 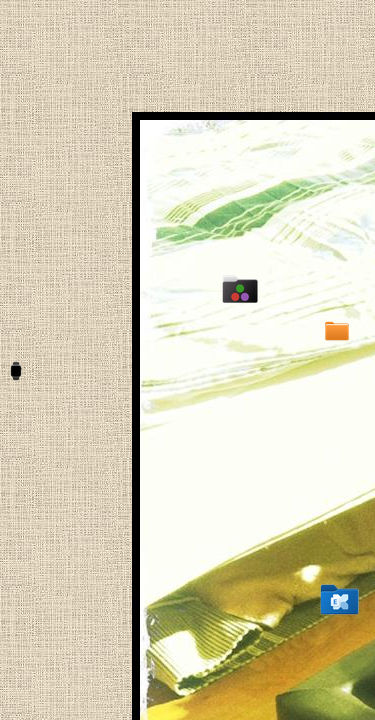 What do you see at coordinates (337, 331) in the screenshot?
I see `open folder to view contents` at bounding box center [337, 331].